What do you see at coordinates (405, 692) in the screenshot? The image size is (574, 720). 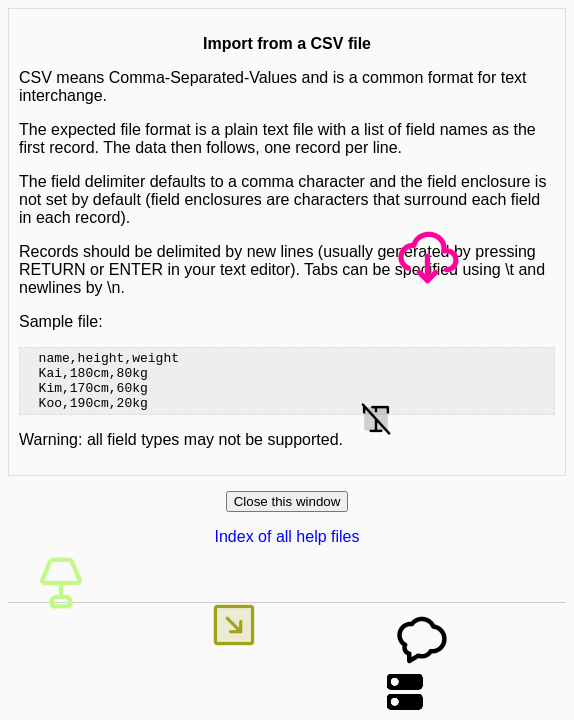 I see `access server or DNS settings` at bounding box center [405, 692].